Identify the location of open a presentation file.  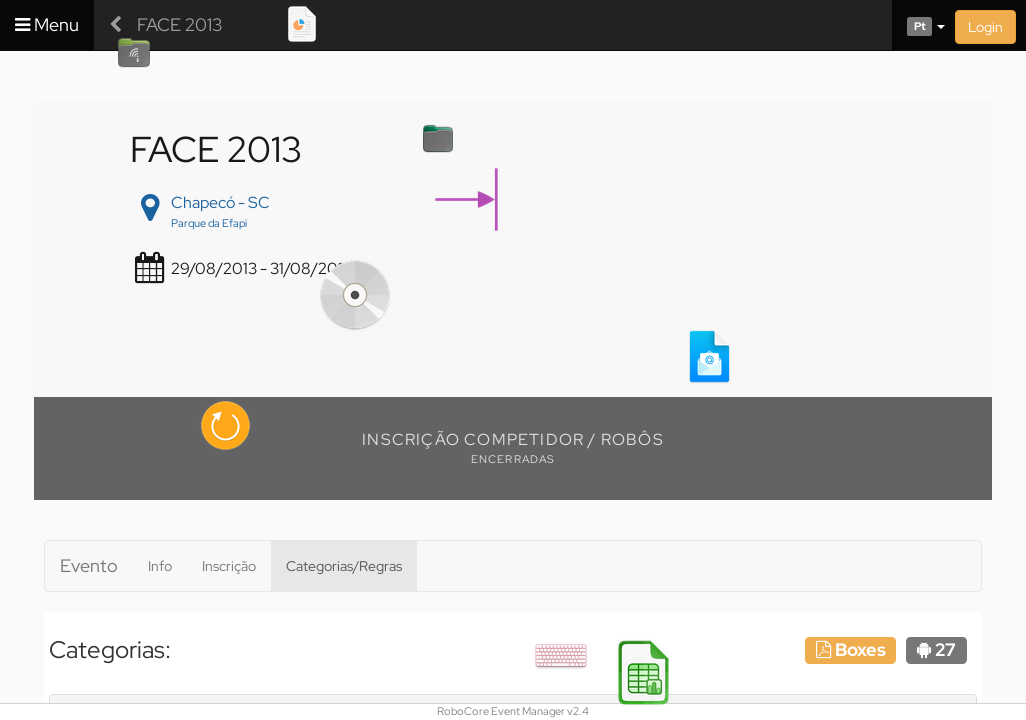
(302, 24).